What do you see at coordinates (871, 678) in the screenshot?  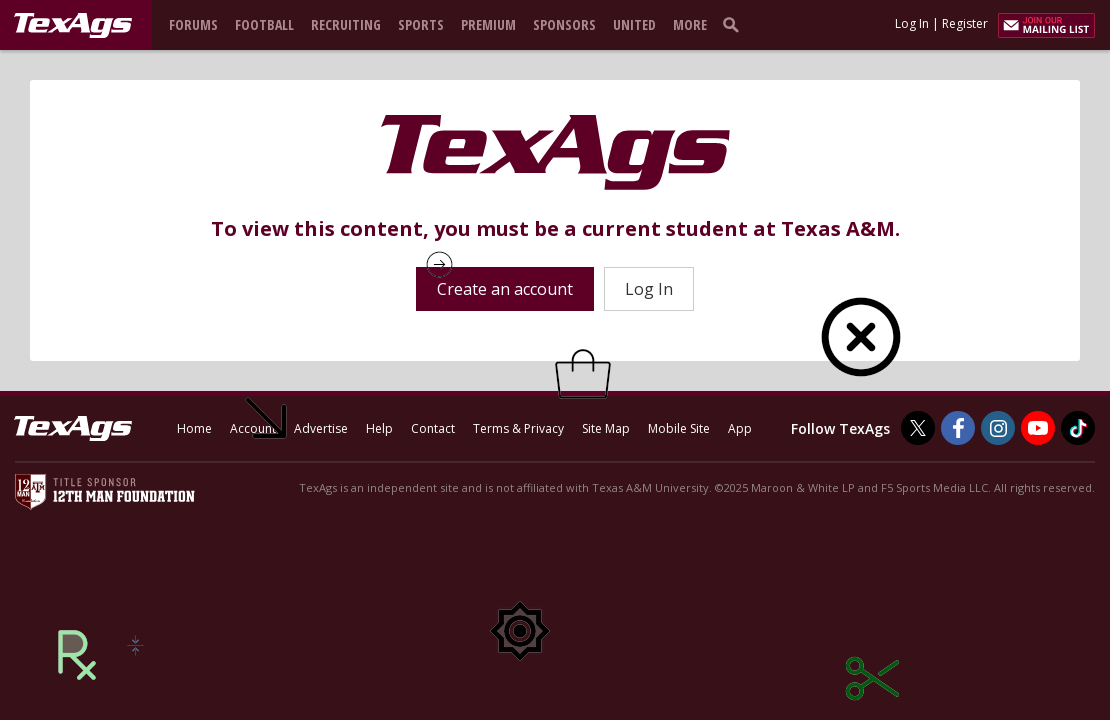 I see `cut selected content` at bounding box center [871, 678].